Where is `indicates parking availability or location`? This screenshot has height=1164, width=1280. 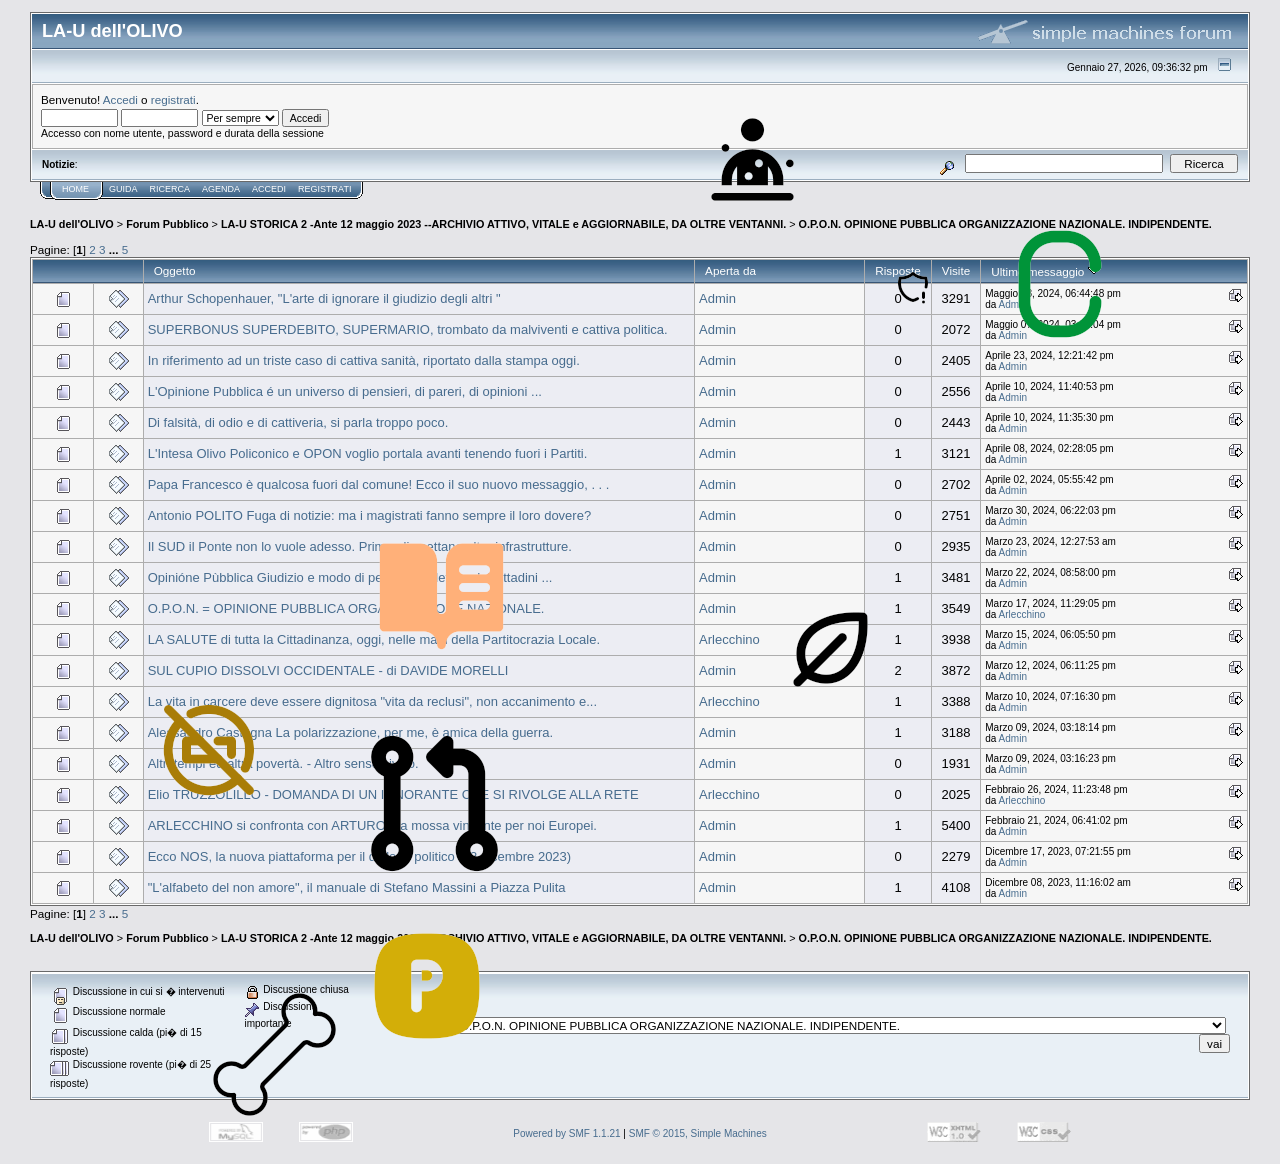
indicates parking availability or location is located at coordinates (427, 986).